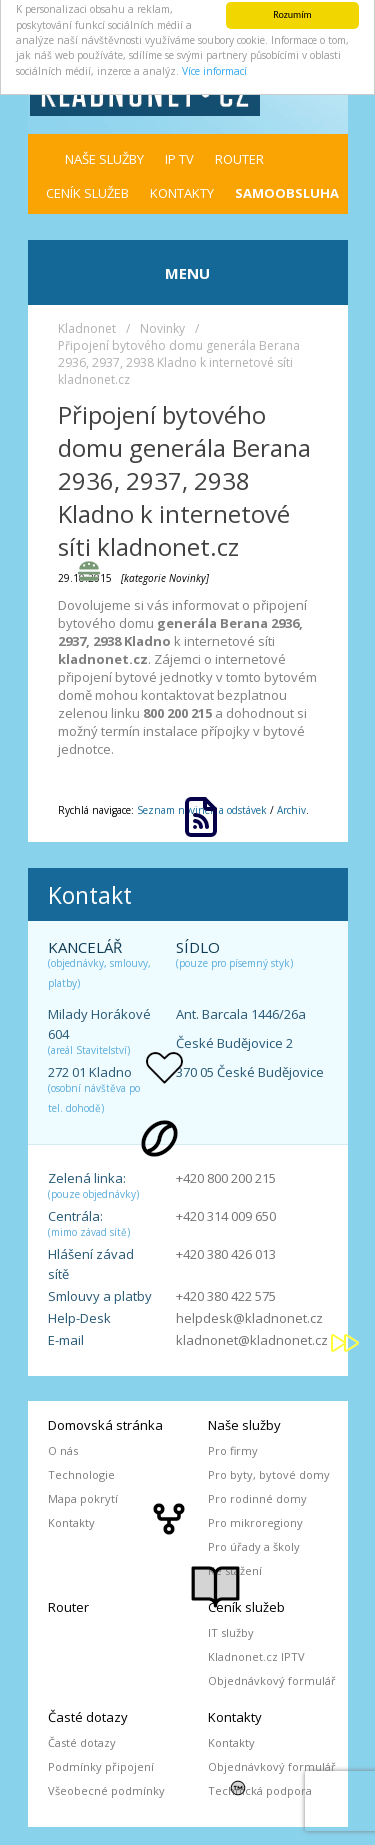 The image size is (375, 1845). I want to click on view or manage RSS feed file, so click(201, 817).